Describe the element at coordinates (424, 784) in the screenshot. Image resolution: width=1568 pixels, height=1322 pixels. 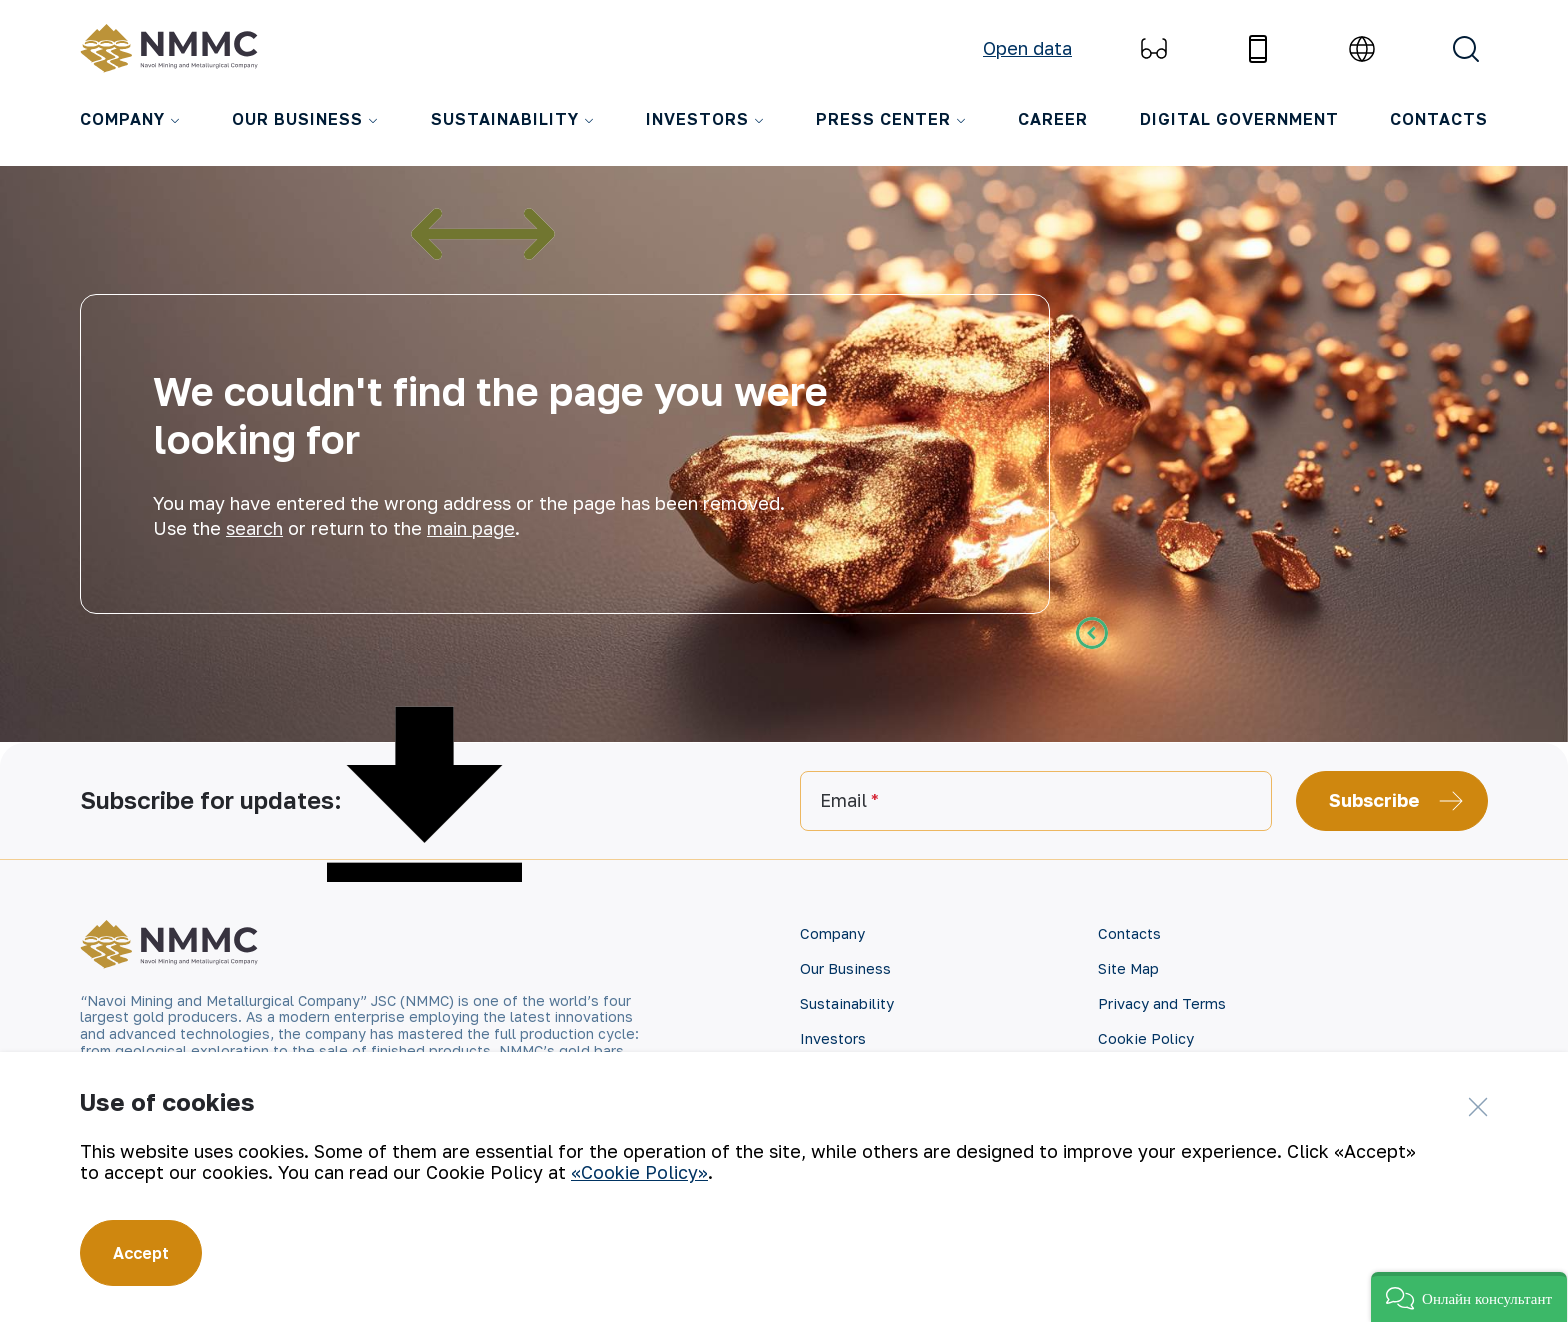
I see `download a file or content` at that location.